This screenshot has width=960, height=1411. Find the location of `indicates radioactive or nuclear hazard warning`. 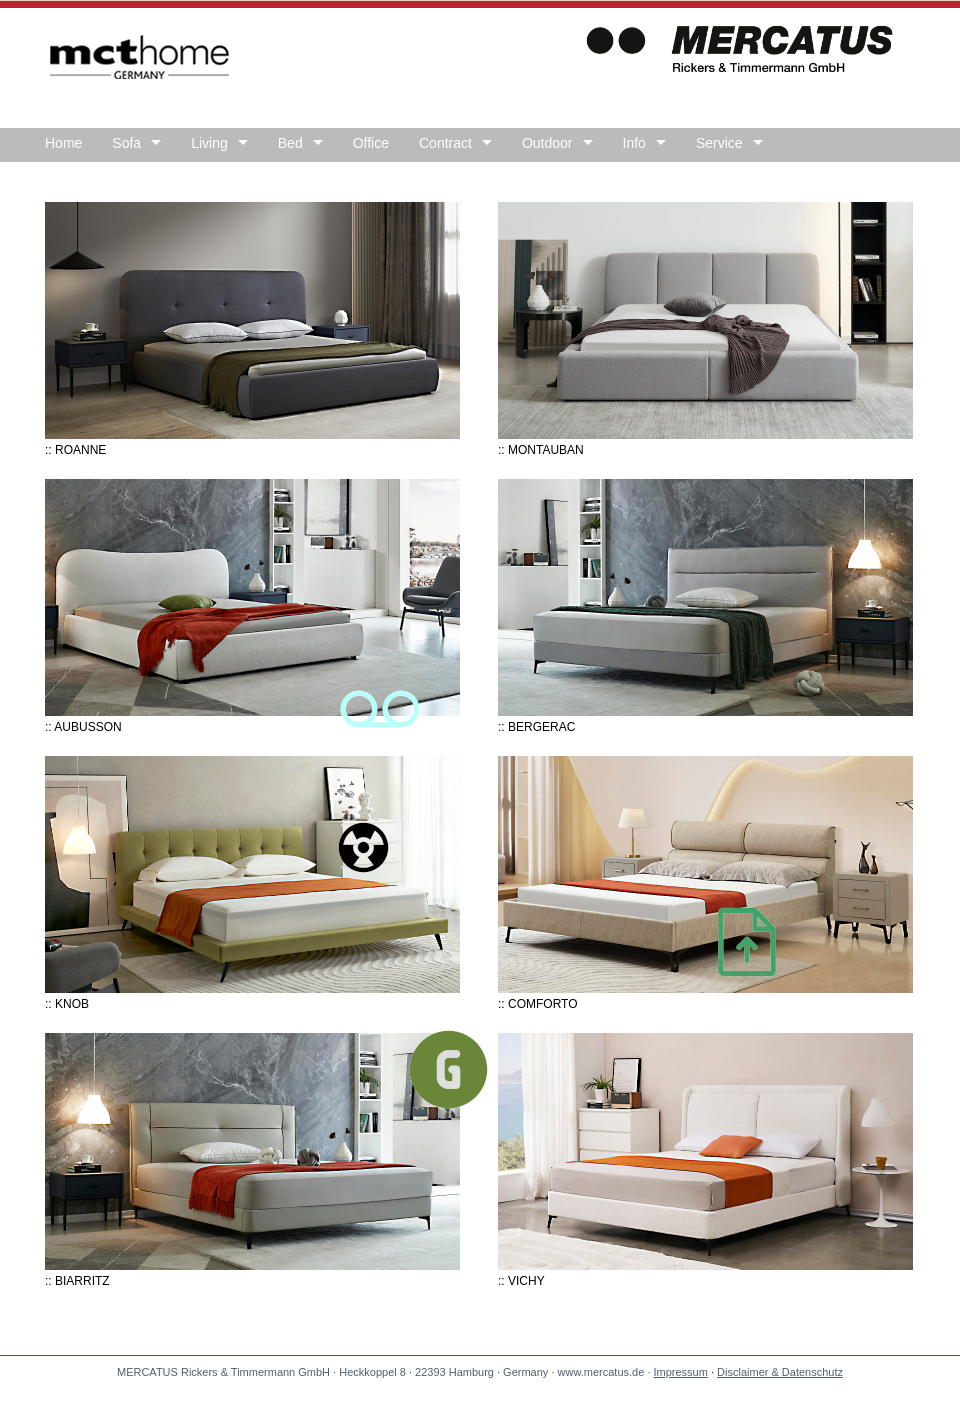

indicates radioactive or nuclear hazard warning is located at coordinates (363, 847).